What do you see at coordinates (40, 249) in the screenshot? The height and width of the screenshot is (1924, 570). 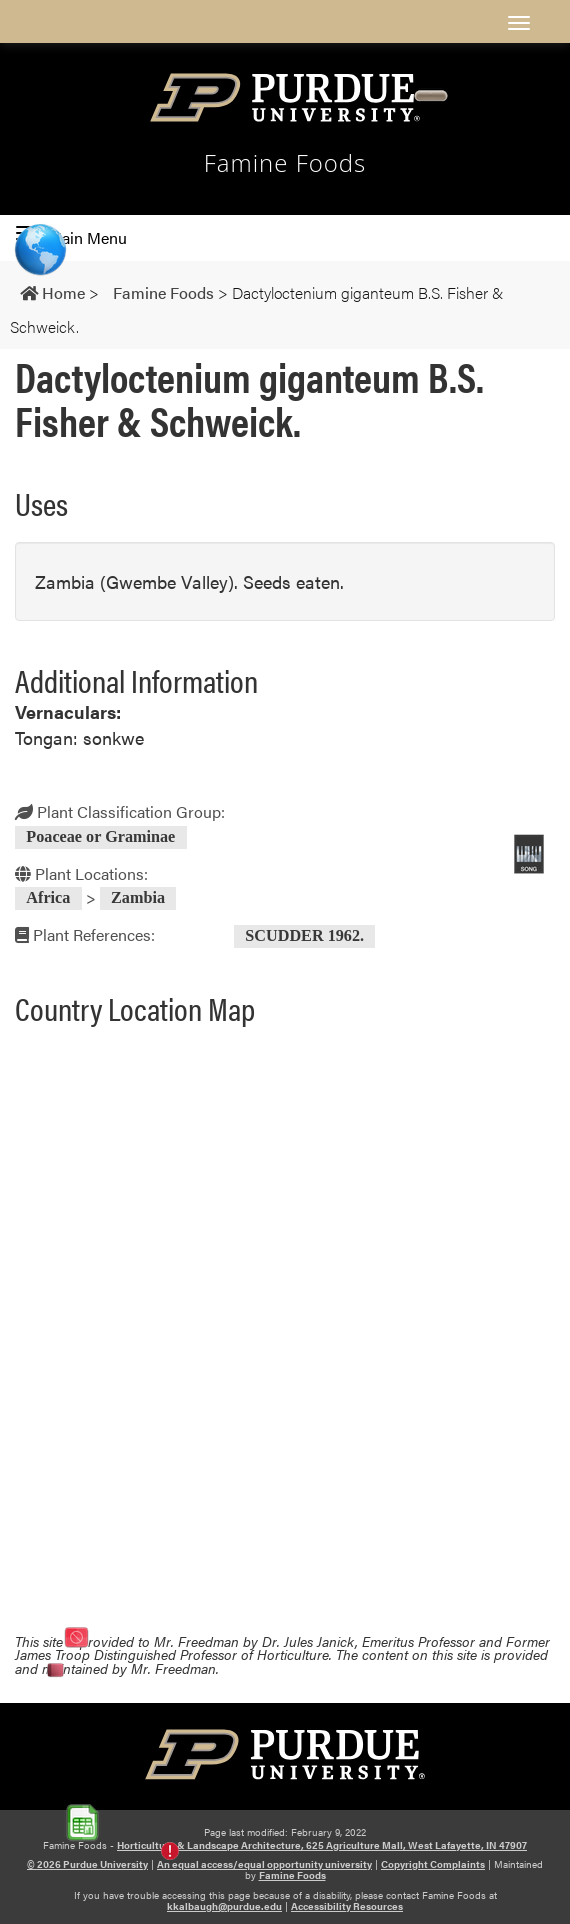 I see `access bookmarked websites or locations` at bounding box center [40, 249].